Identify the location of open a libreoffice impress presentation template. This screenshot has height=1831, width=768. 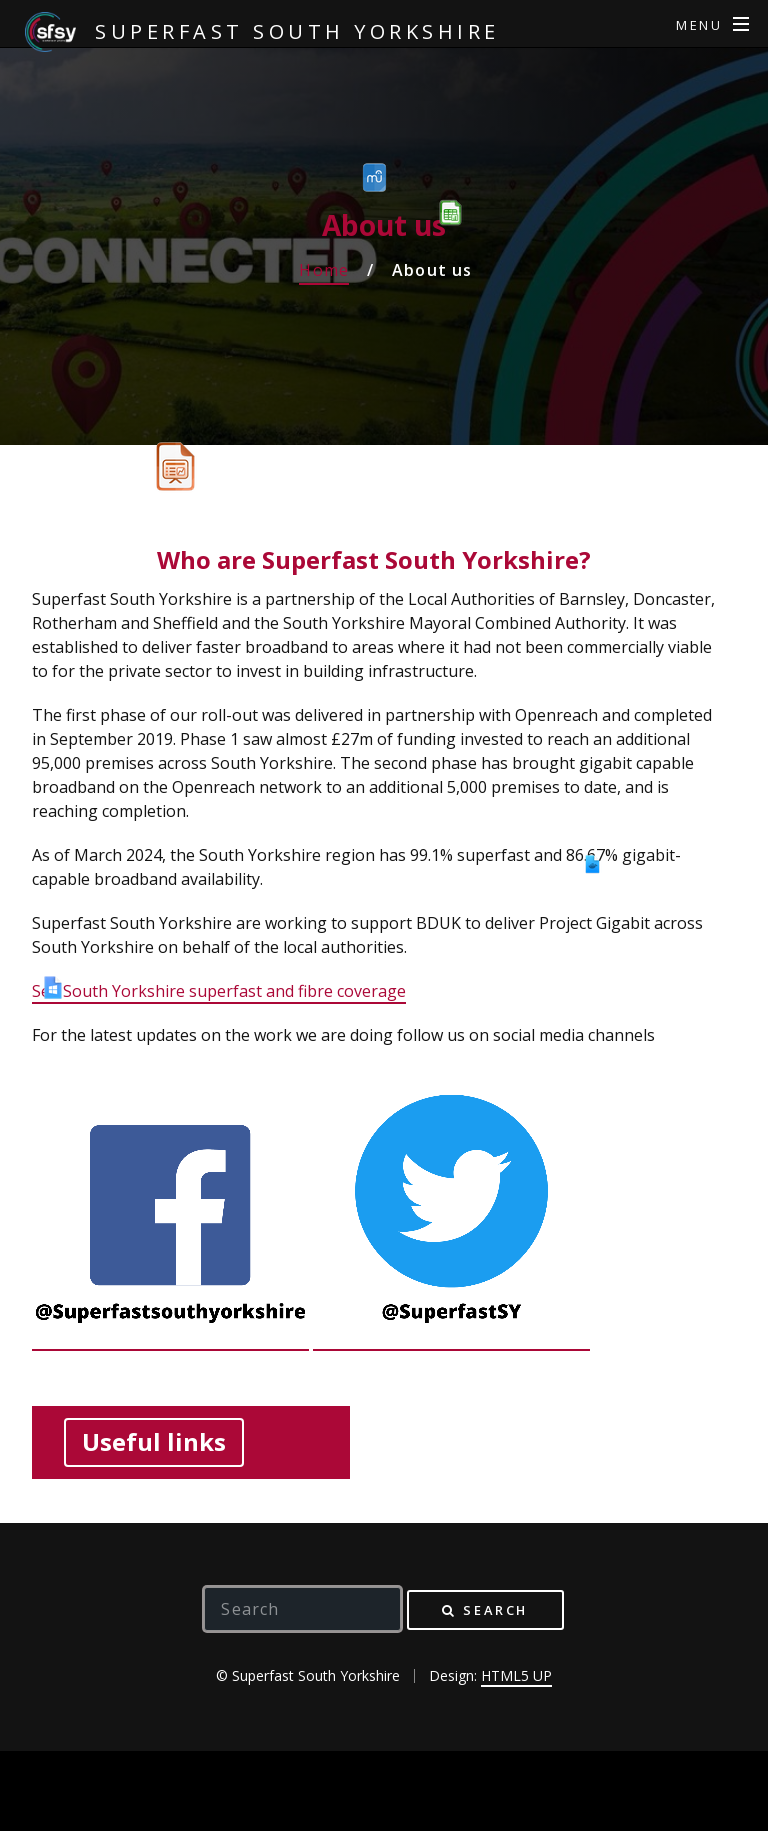
(175, 466).